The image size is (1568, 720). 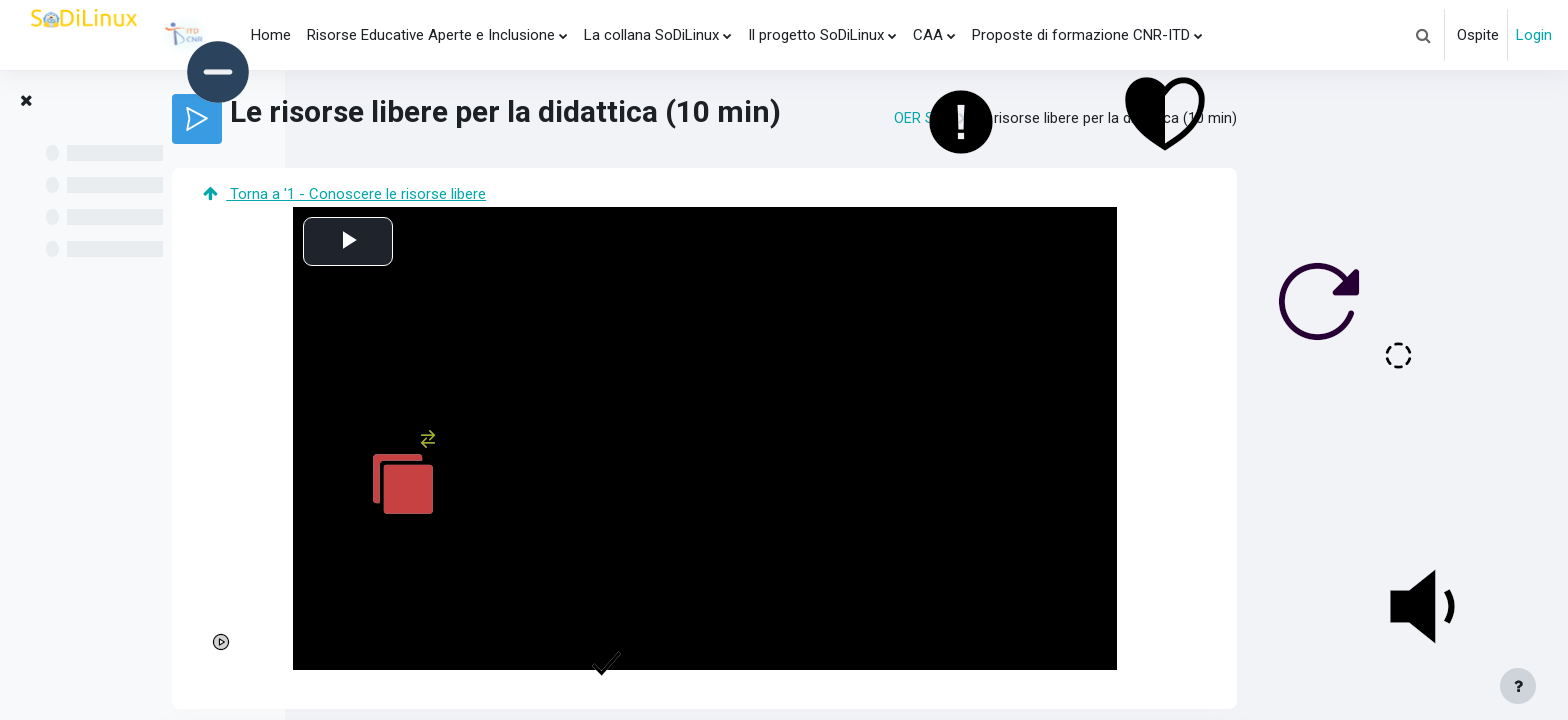 I want to click on indicates a warning or error state, so click(x=961, y=122).